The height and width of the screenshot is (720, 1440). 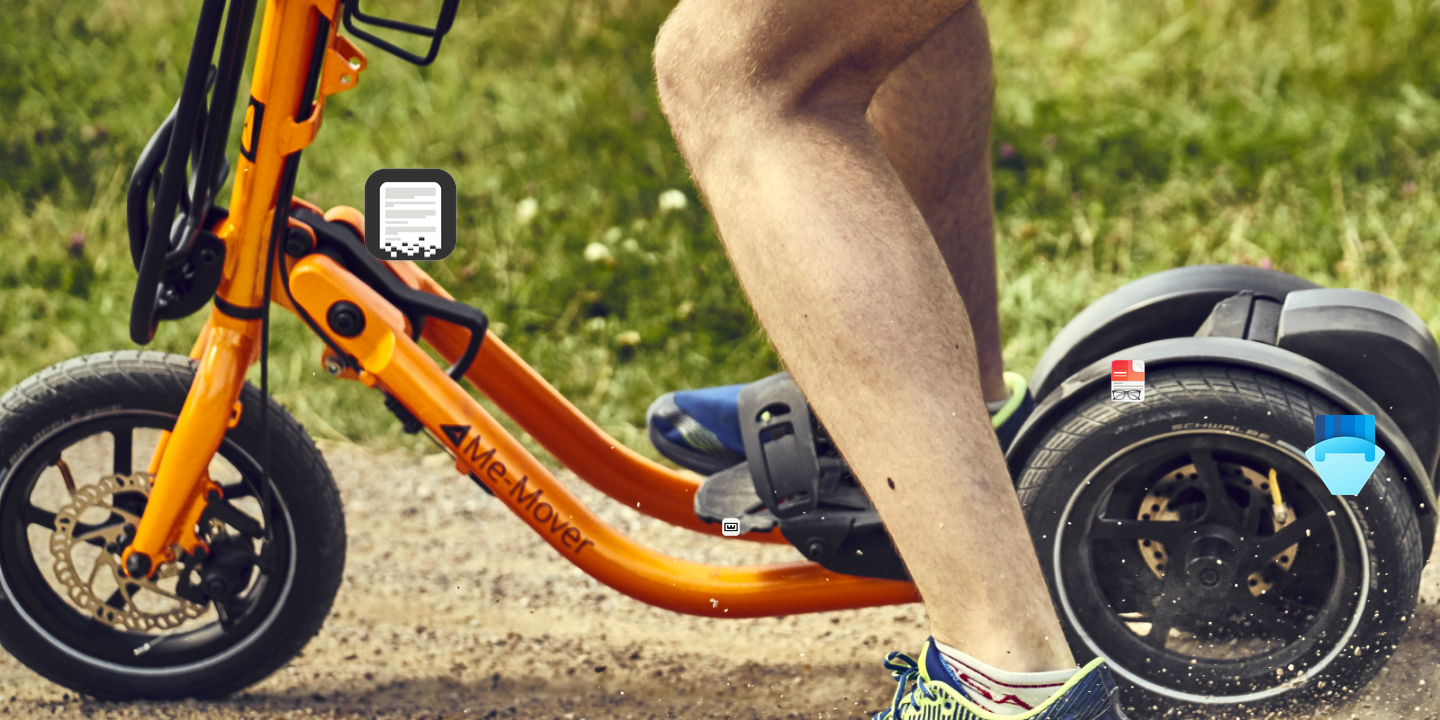 I want to click on open the warehouse app for managing software packages, so click(x=1345, y=455).